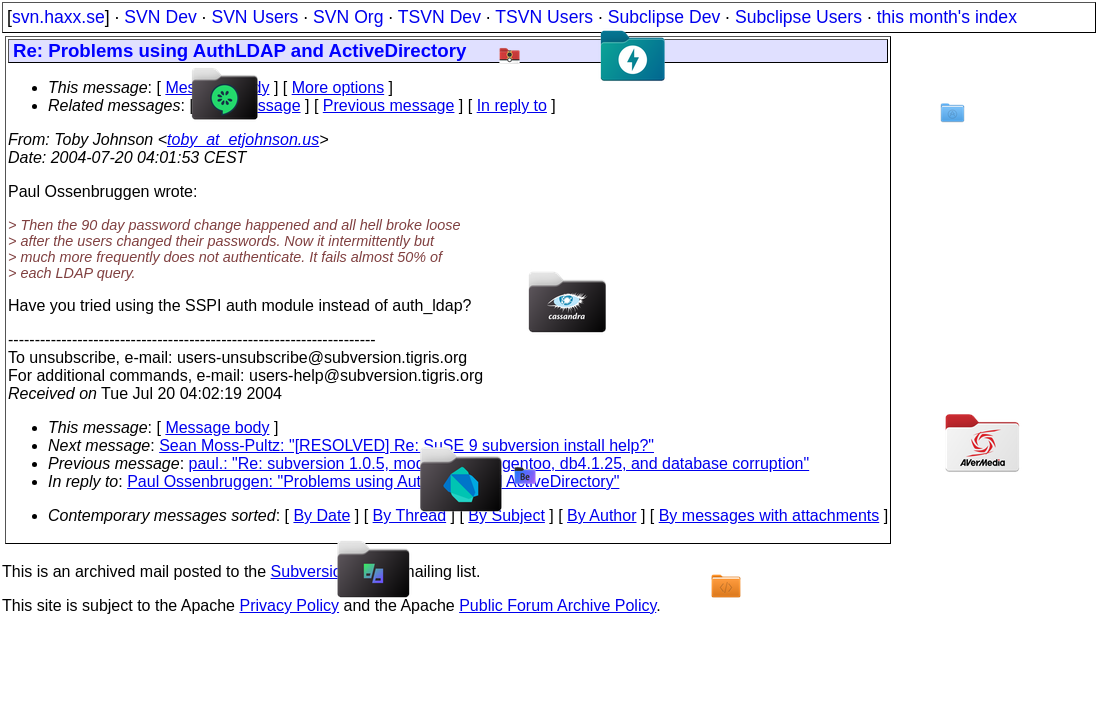 The height and width of the screenshot is (720, 1098). What do you see at coordinates (460, 481) in the screenshot?
I see `open dart project folder` at bounding box center [460, 481].